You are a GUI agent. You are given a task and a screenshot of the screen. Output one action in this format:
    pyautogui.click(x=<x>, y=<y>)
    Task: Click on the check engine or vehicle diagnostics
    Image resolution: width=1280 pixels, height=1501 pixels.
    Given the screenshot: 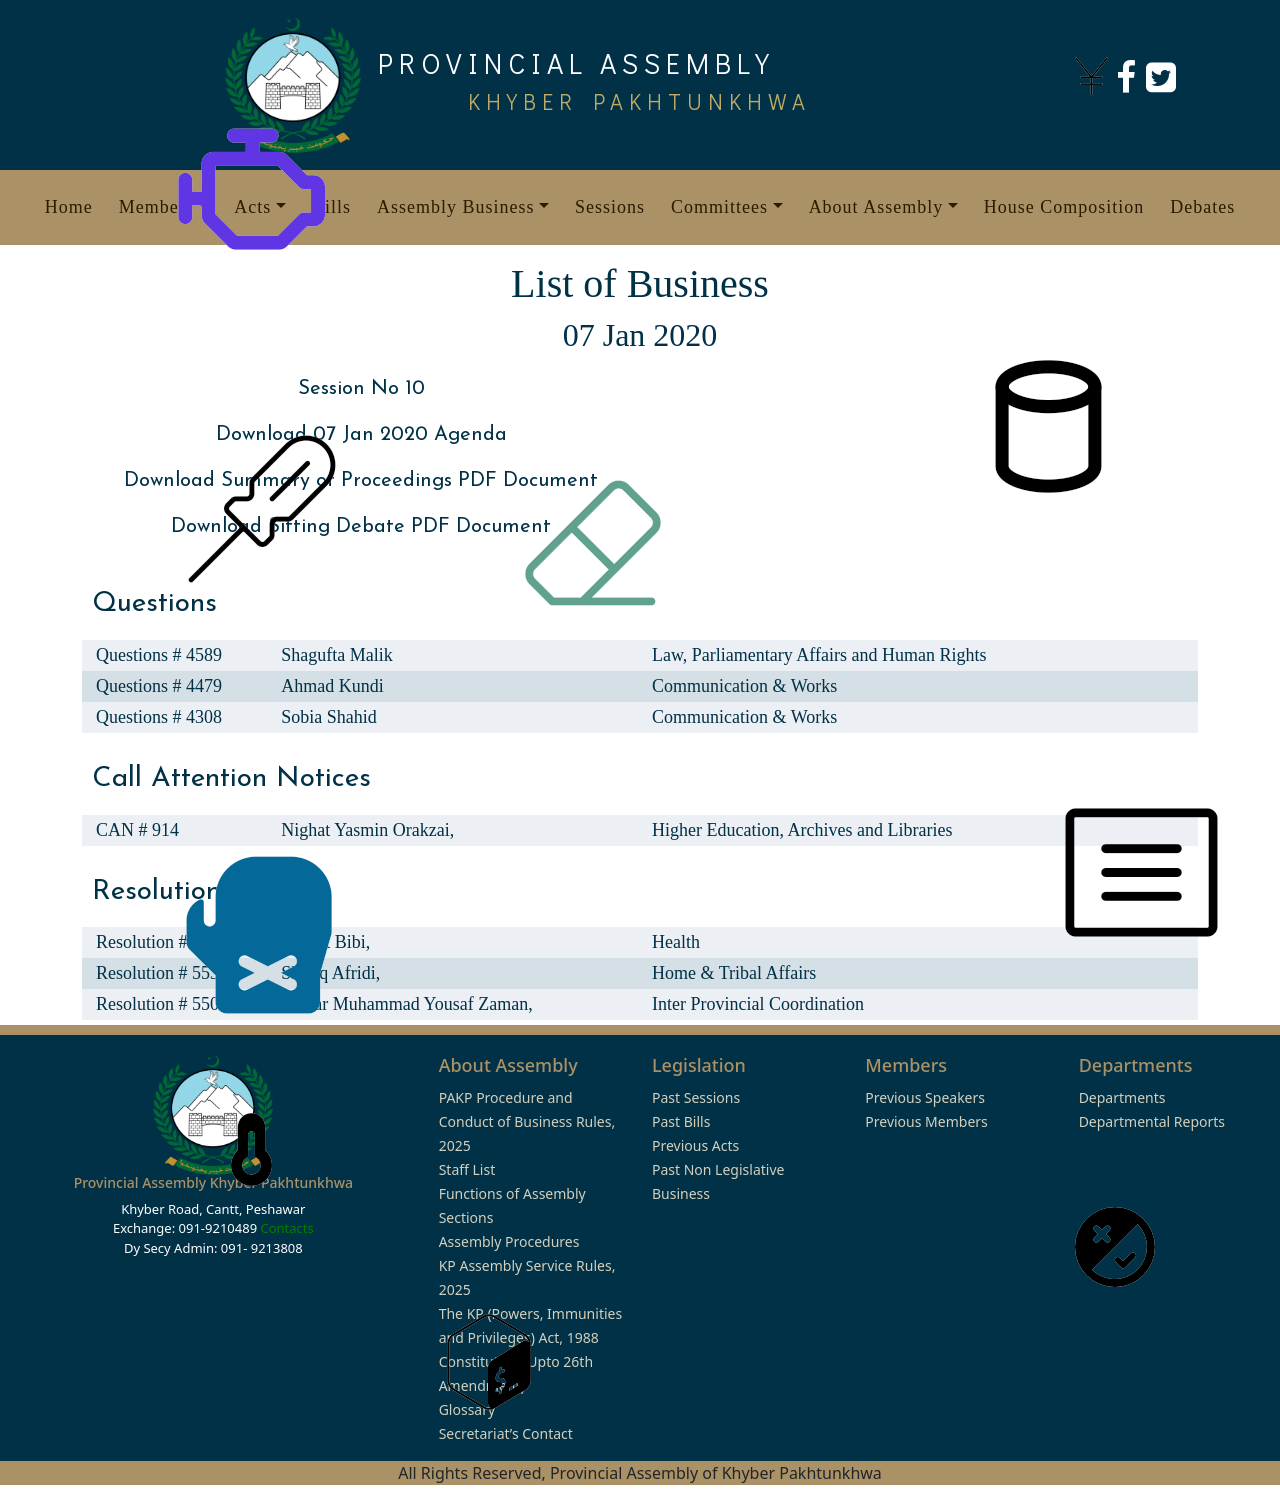 What is the action you would take?
    pyautogui.click(x=250, y=191)
    